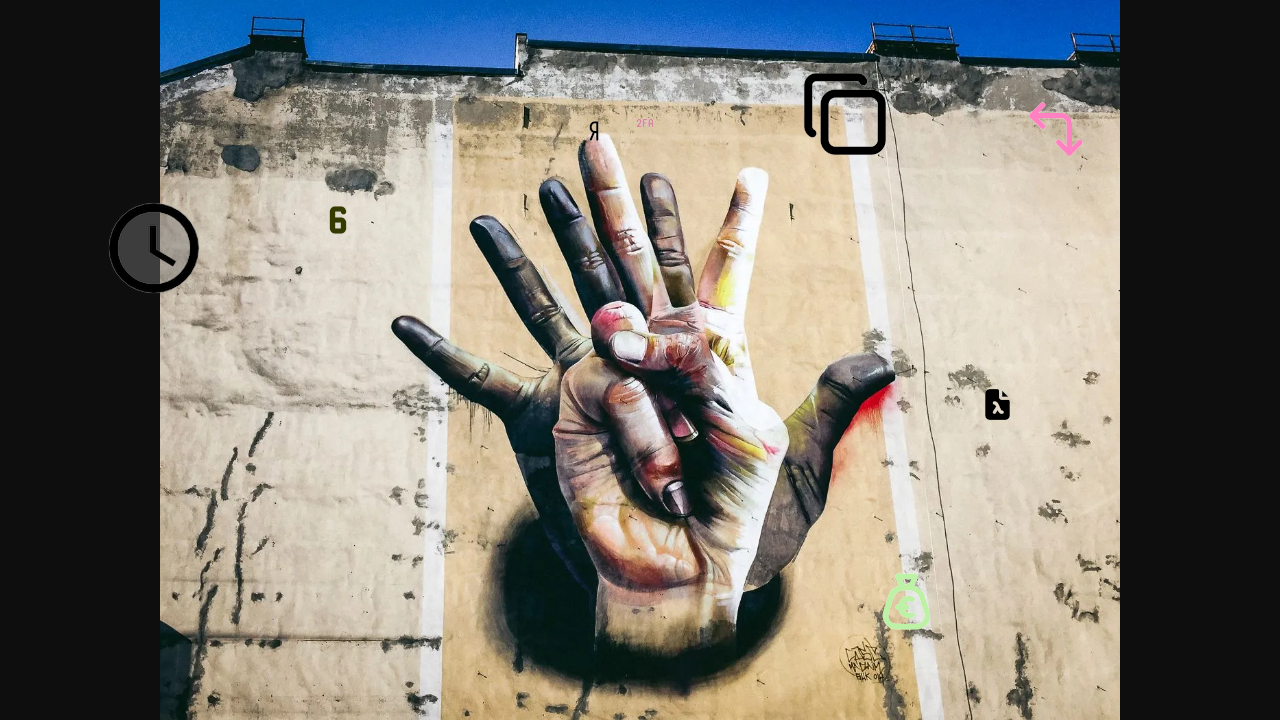  I want to click on indicates item number 6 in a list or sequence, so click(338, 220).